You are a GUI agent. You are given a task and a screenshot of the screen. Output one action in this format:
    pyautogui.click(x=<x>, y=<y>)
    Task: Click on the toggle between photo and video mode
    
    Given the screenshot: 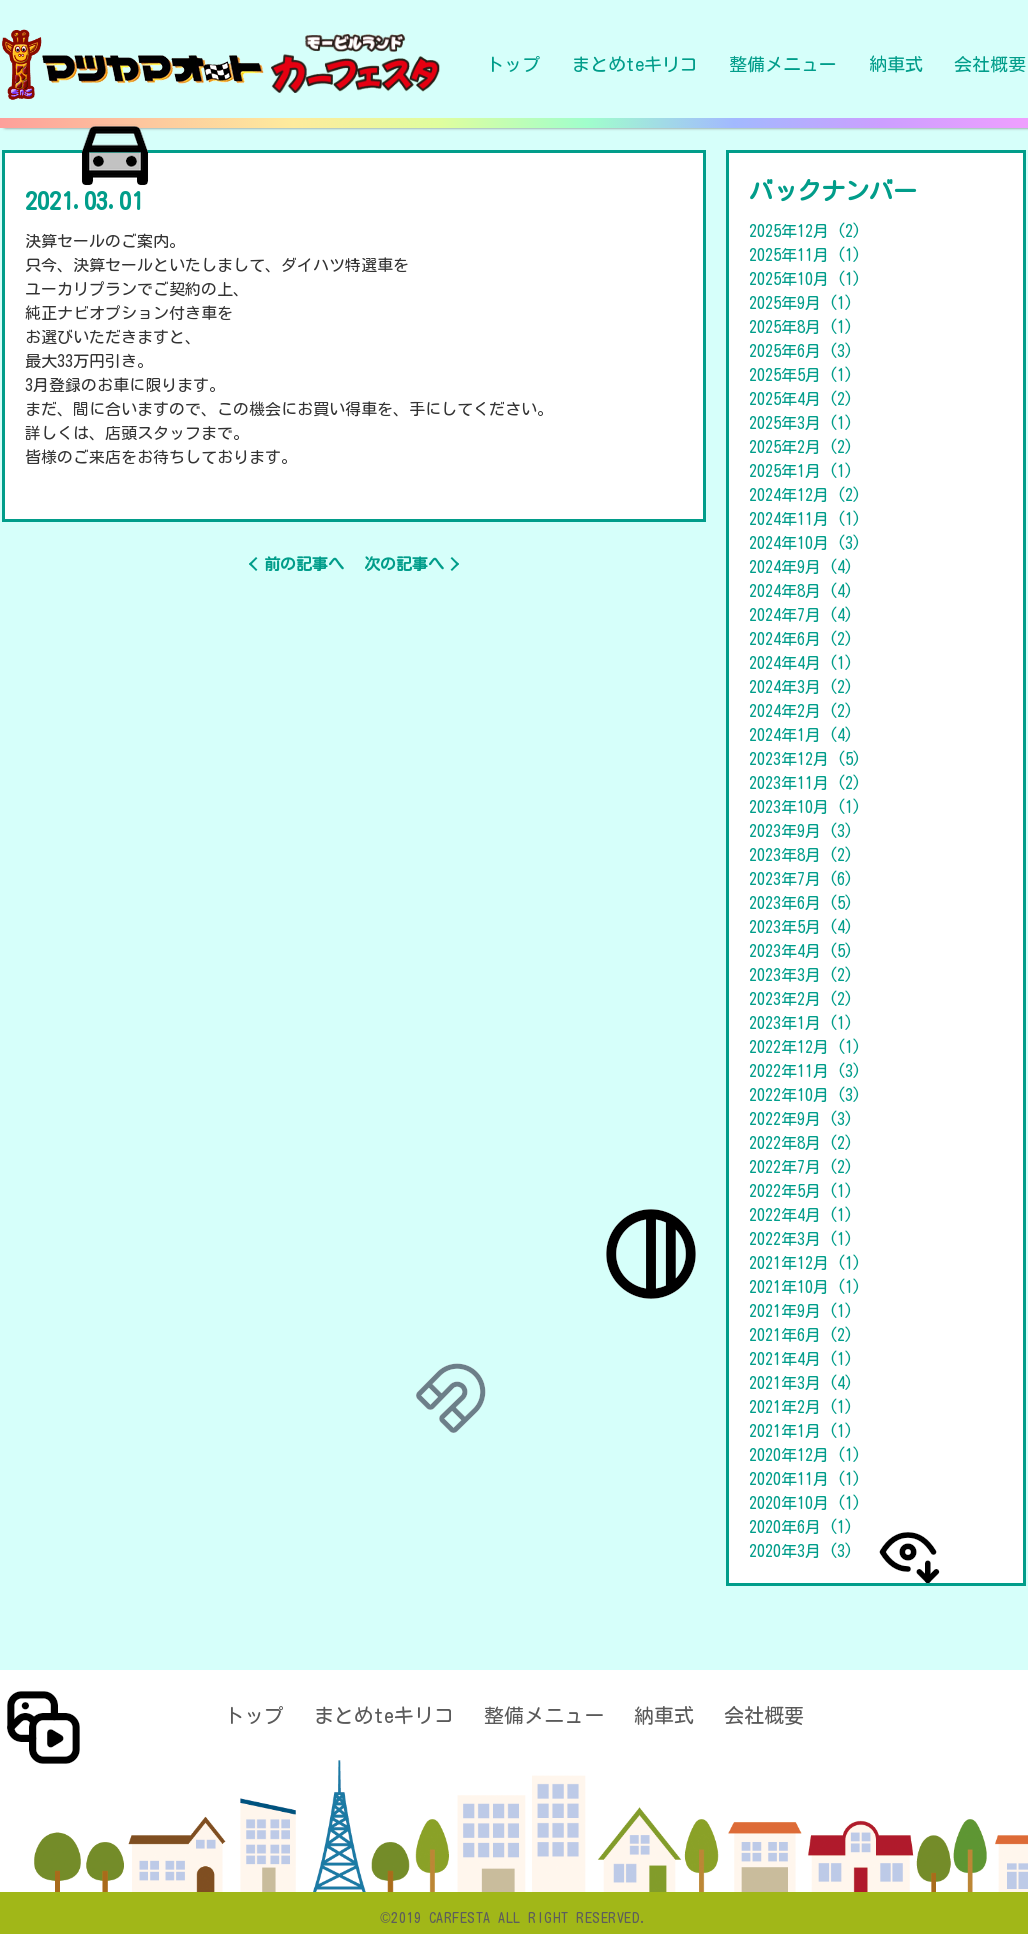 What is the action you would take?
    pyautogui.click(x=43, y=1727)
    